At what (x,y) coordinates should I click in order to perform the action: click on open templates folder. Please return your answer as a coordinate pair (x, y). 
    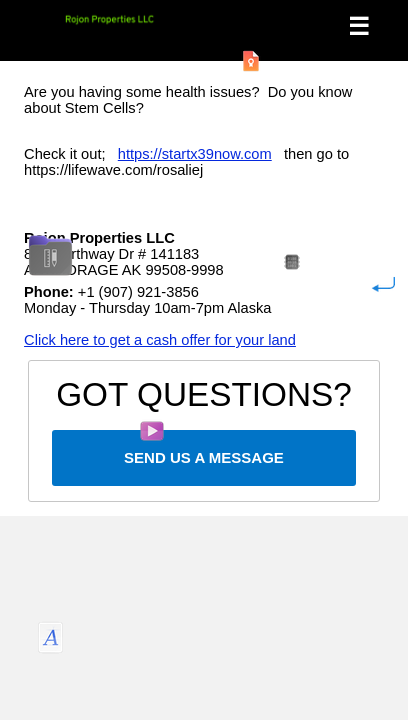
    Looking at the image, I should click on (50, 255).